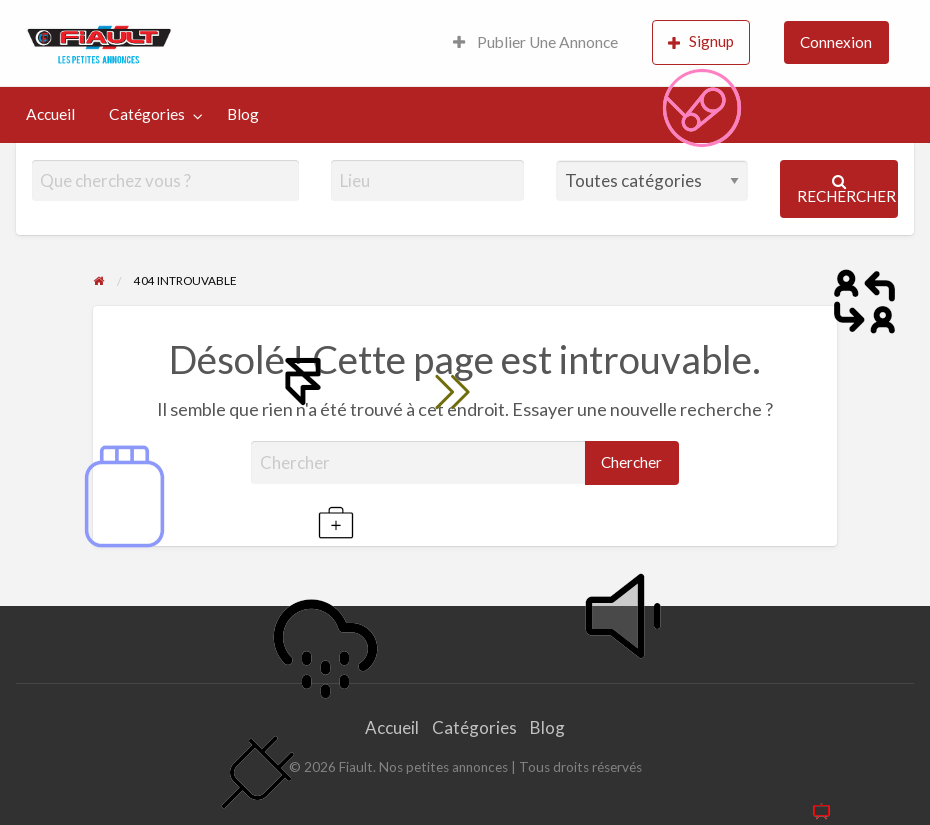  Describe the element at coordinates (325, 646) in the screenshot. I see `indicates light rain or drizzle conditions` at that location.